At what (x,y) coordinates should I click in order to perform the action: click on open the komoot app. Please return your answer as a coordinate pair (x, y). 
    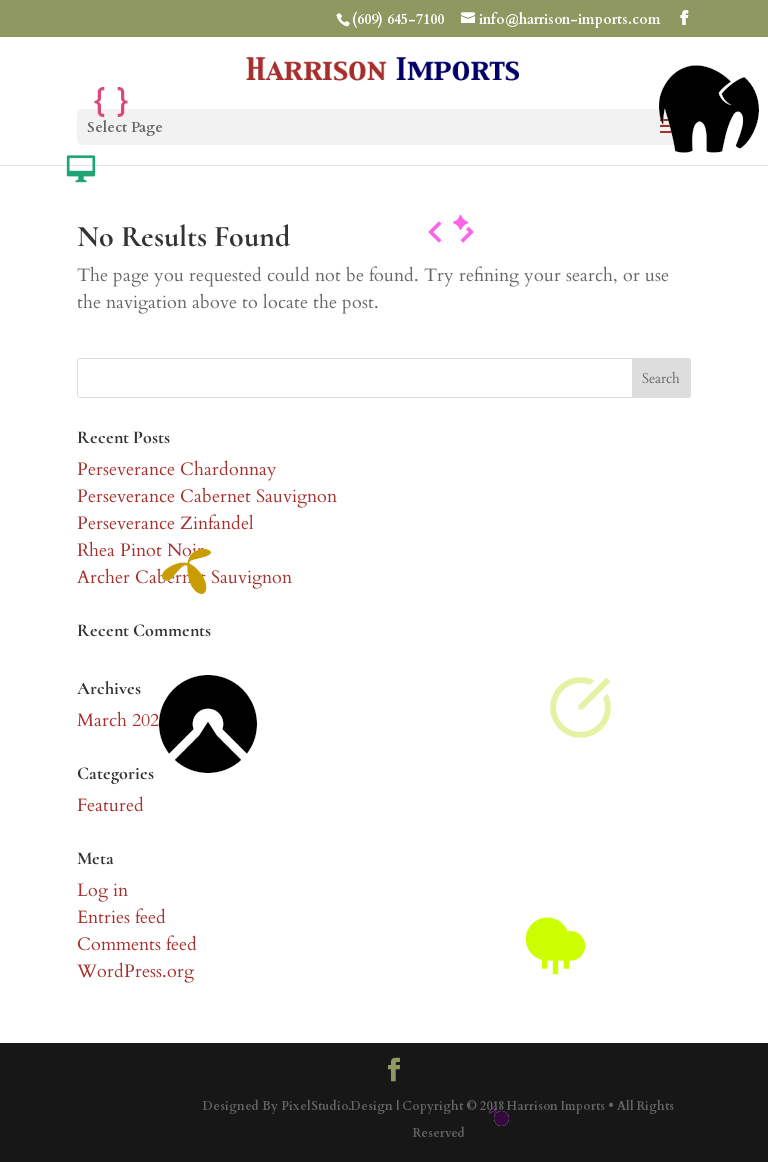
    Looking at the image, I should click on (208, 724).